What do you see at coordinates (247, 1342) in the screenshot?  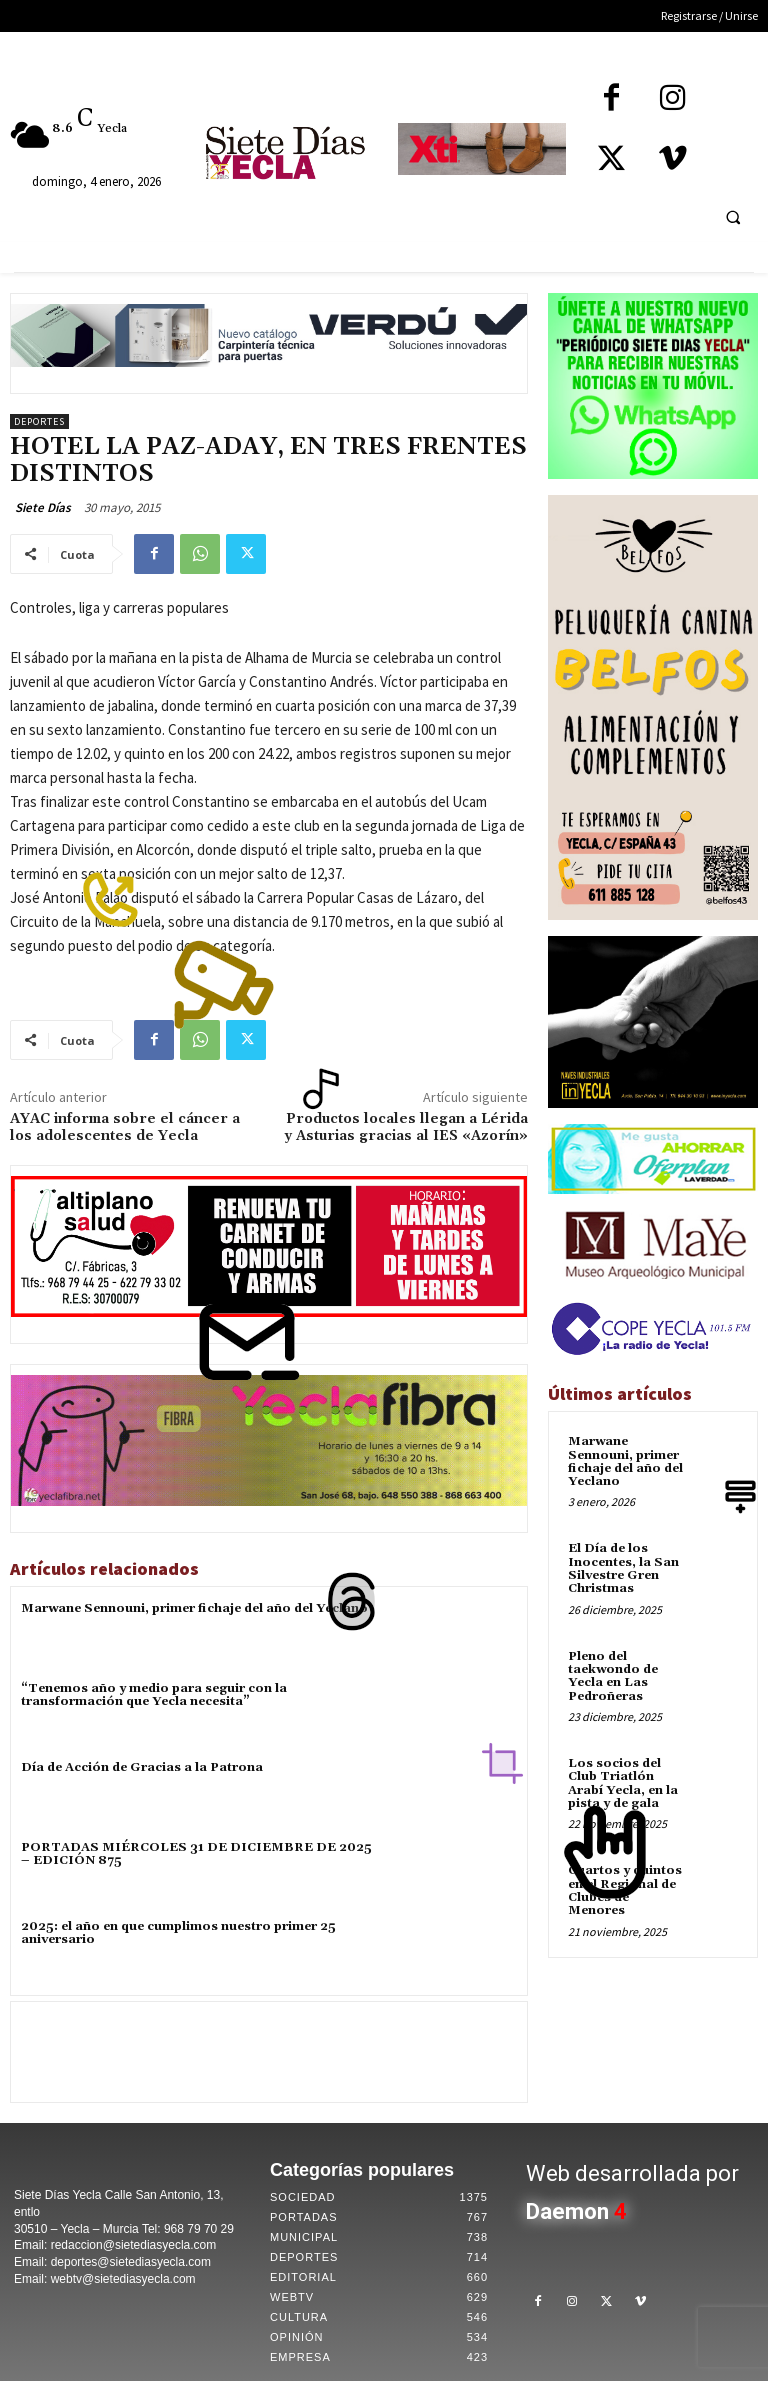 I see `remove an email from your inbox` at bounding box center [247, 1342].